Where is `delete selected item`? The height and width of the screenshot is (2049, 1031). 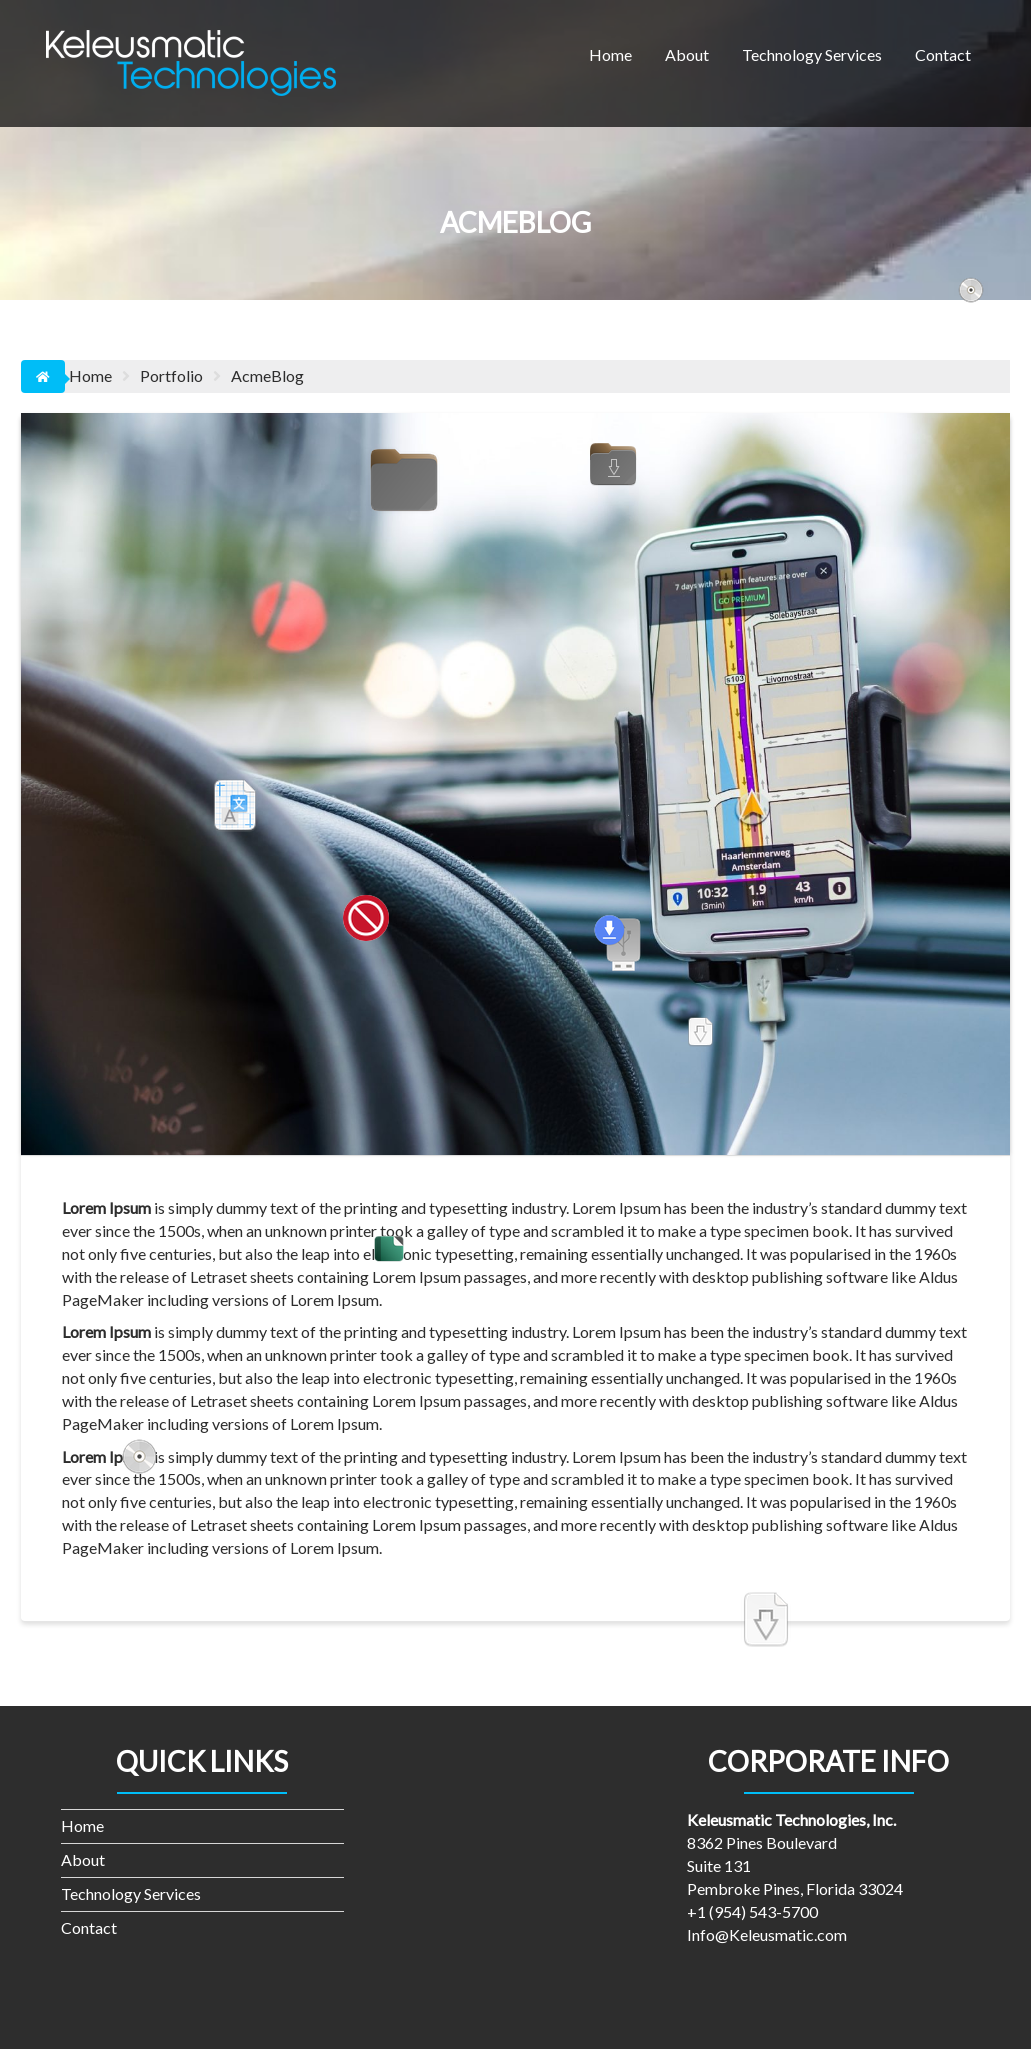
delete selected item is located at coordinates (366, 918).